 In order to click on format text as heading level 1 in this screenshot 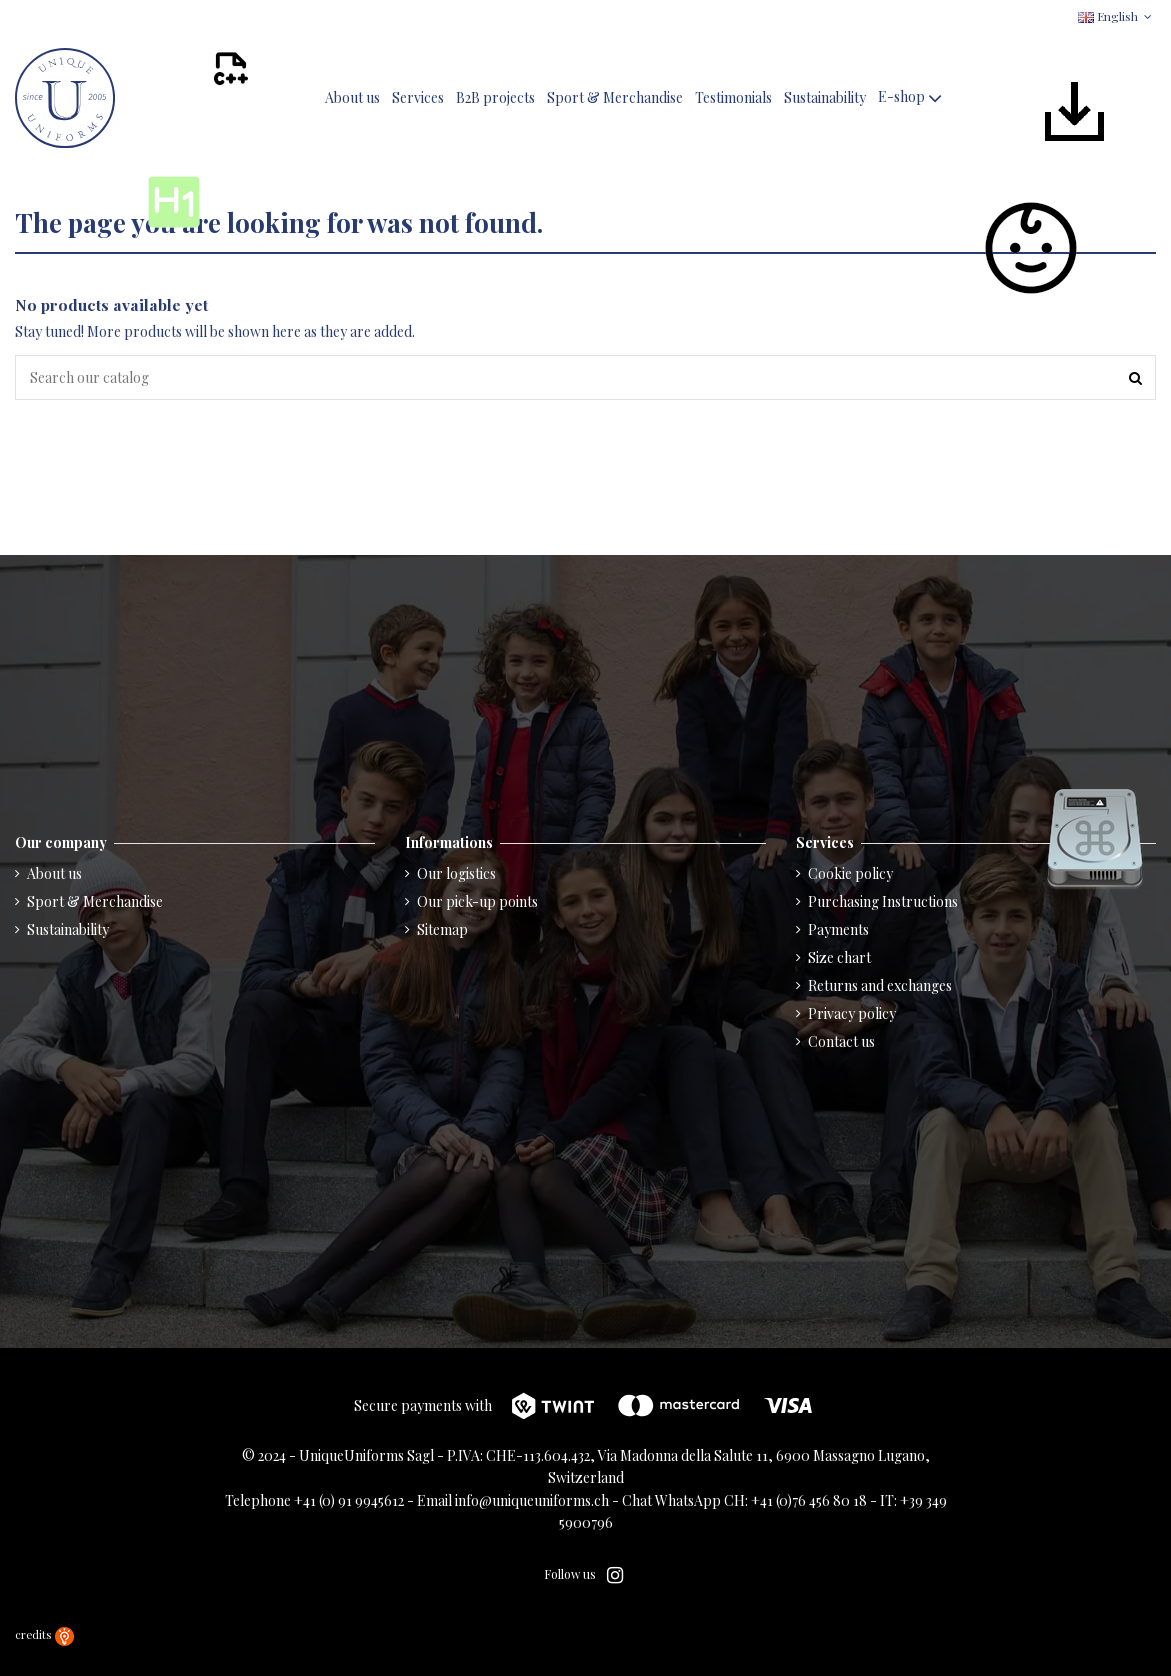, I will do `click(174, 202)`.